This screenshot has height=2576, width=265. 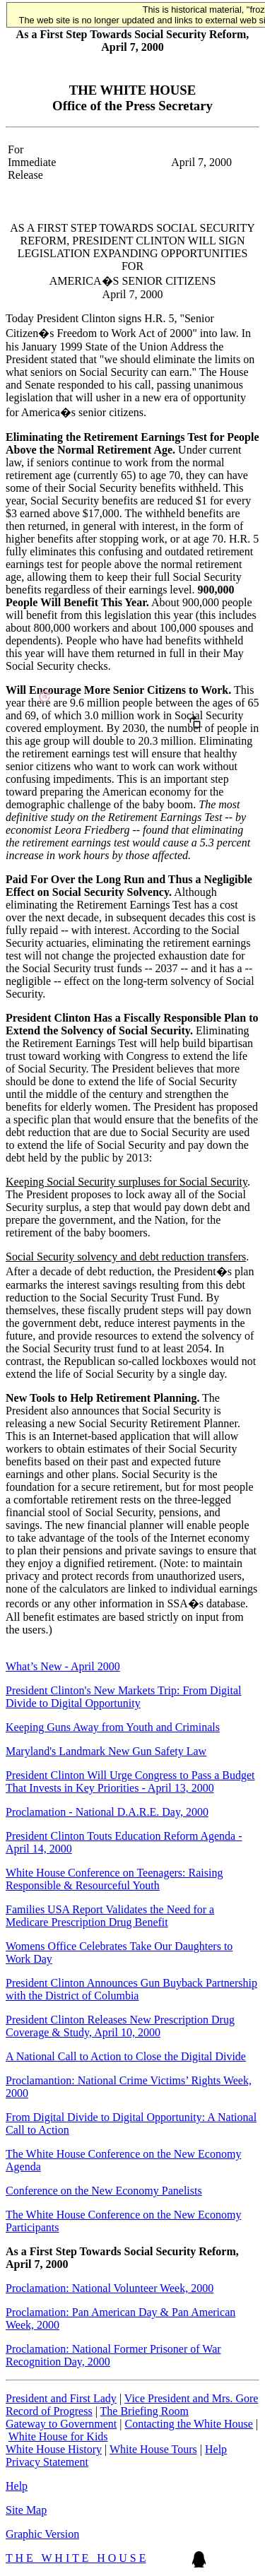 I want to click on rotate element clockwise, so click(x=195, y=722).